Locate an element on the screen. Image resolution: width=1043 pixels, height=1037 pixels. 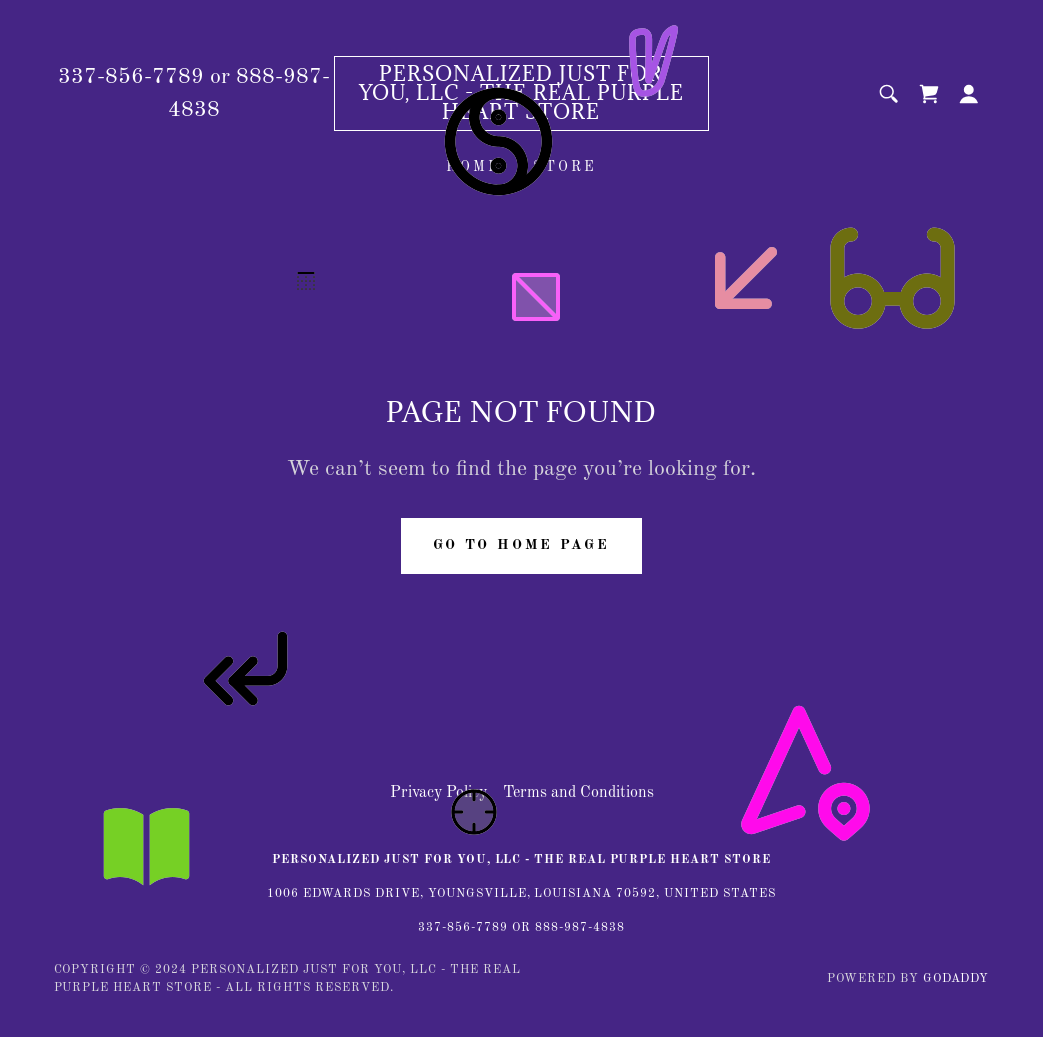
navigate to a pinned location is located at coordinates (799, 770).